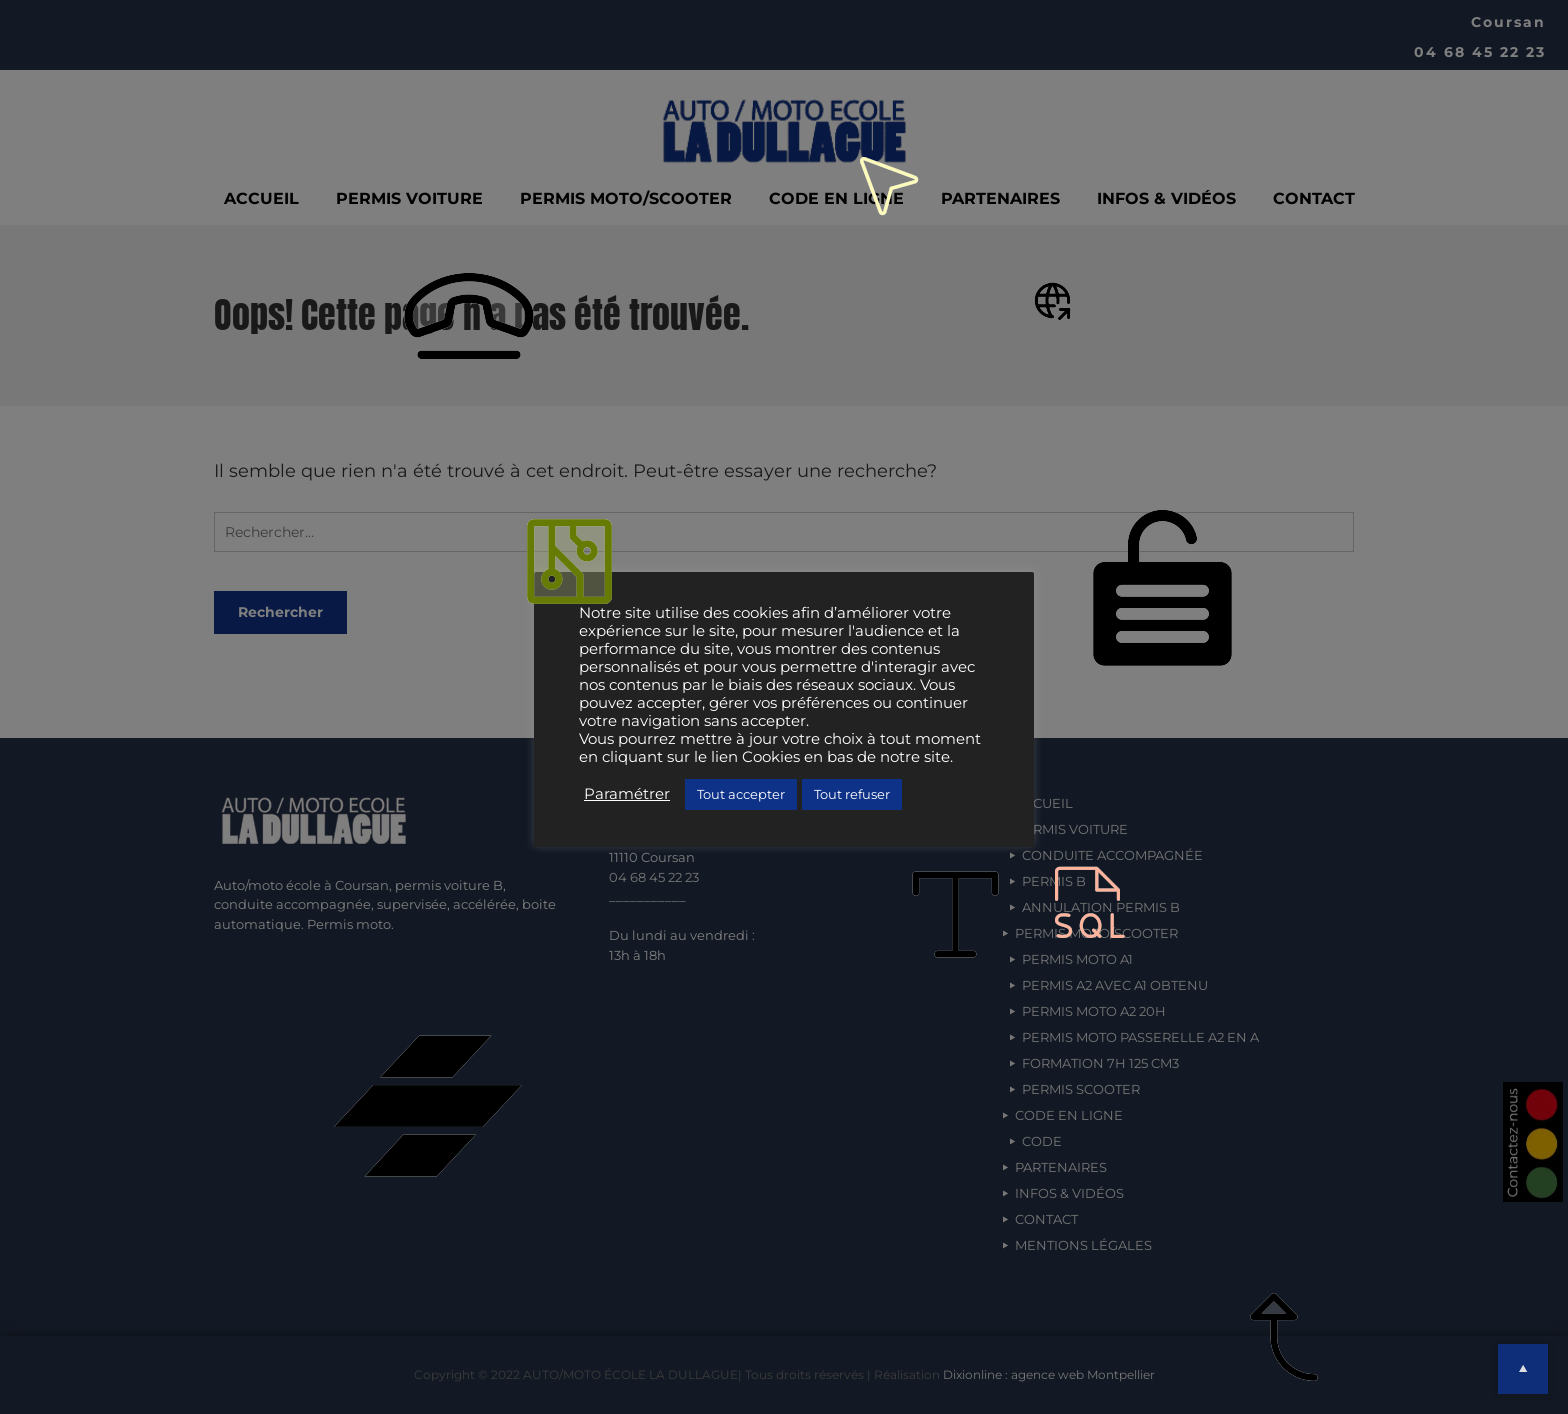  Describe the element at coordinates (428, 1106) in the screenshot. I see `stencil framework logo` at that location.